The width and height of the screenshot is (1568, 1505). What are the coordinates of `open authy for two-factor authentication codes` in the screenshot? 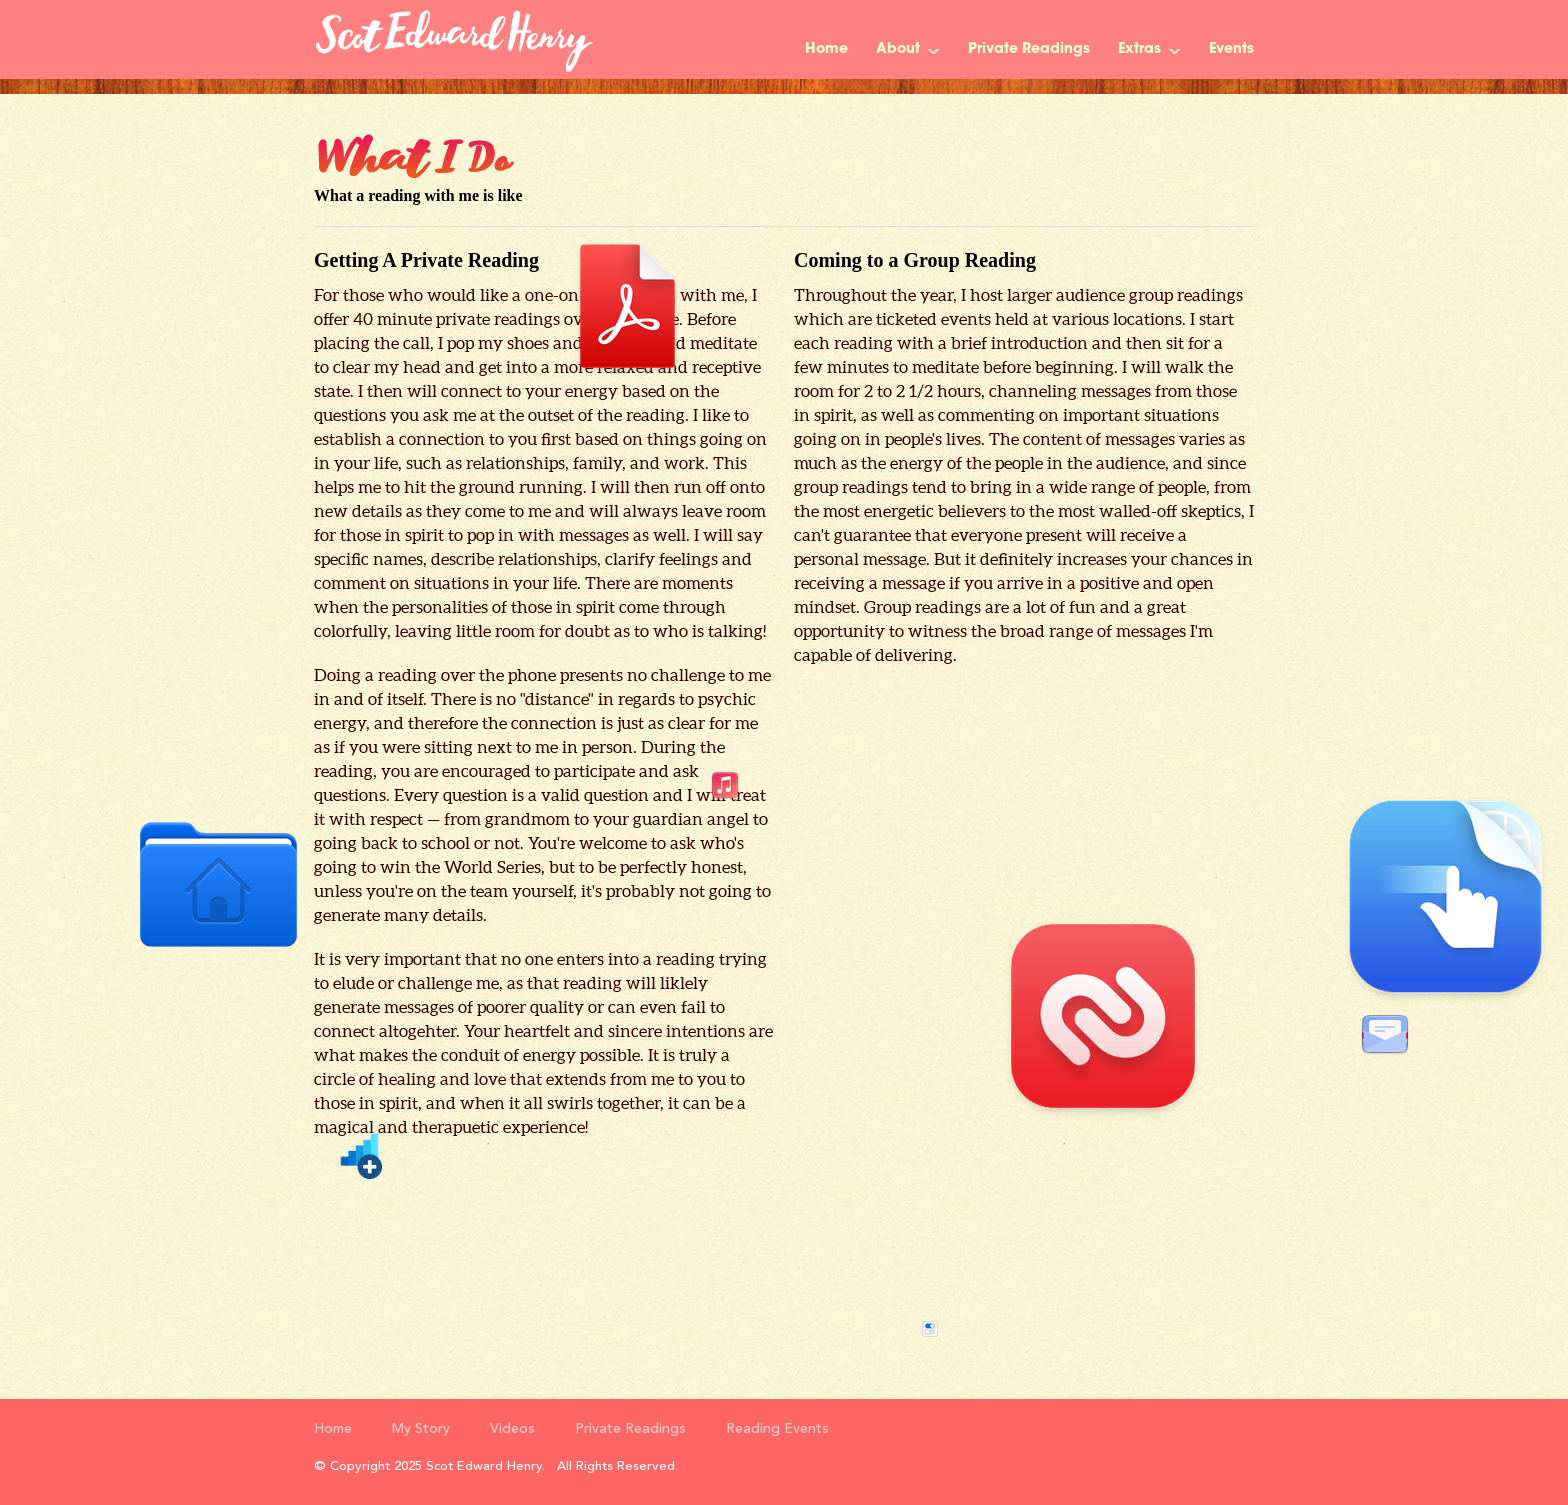 It's located at (1103, 1016).